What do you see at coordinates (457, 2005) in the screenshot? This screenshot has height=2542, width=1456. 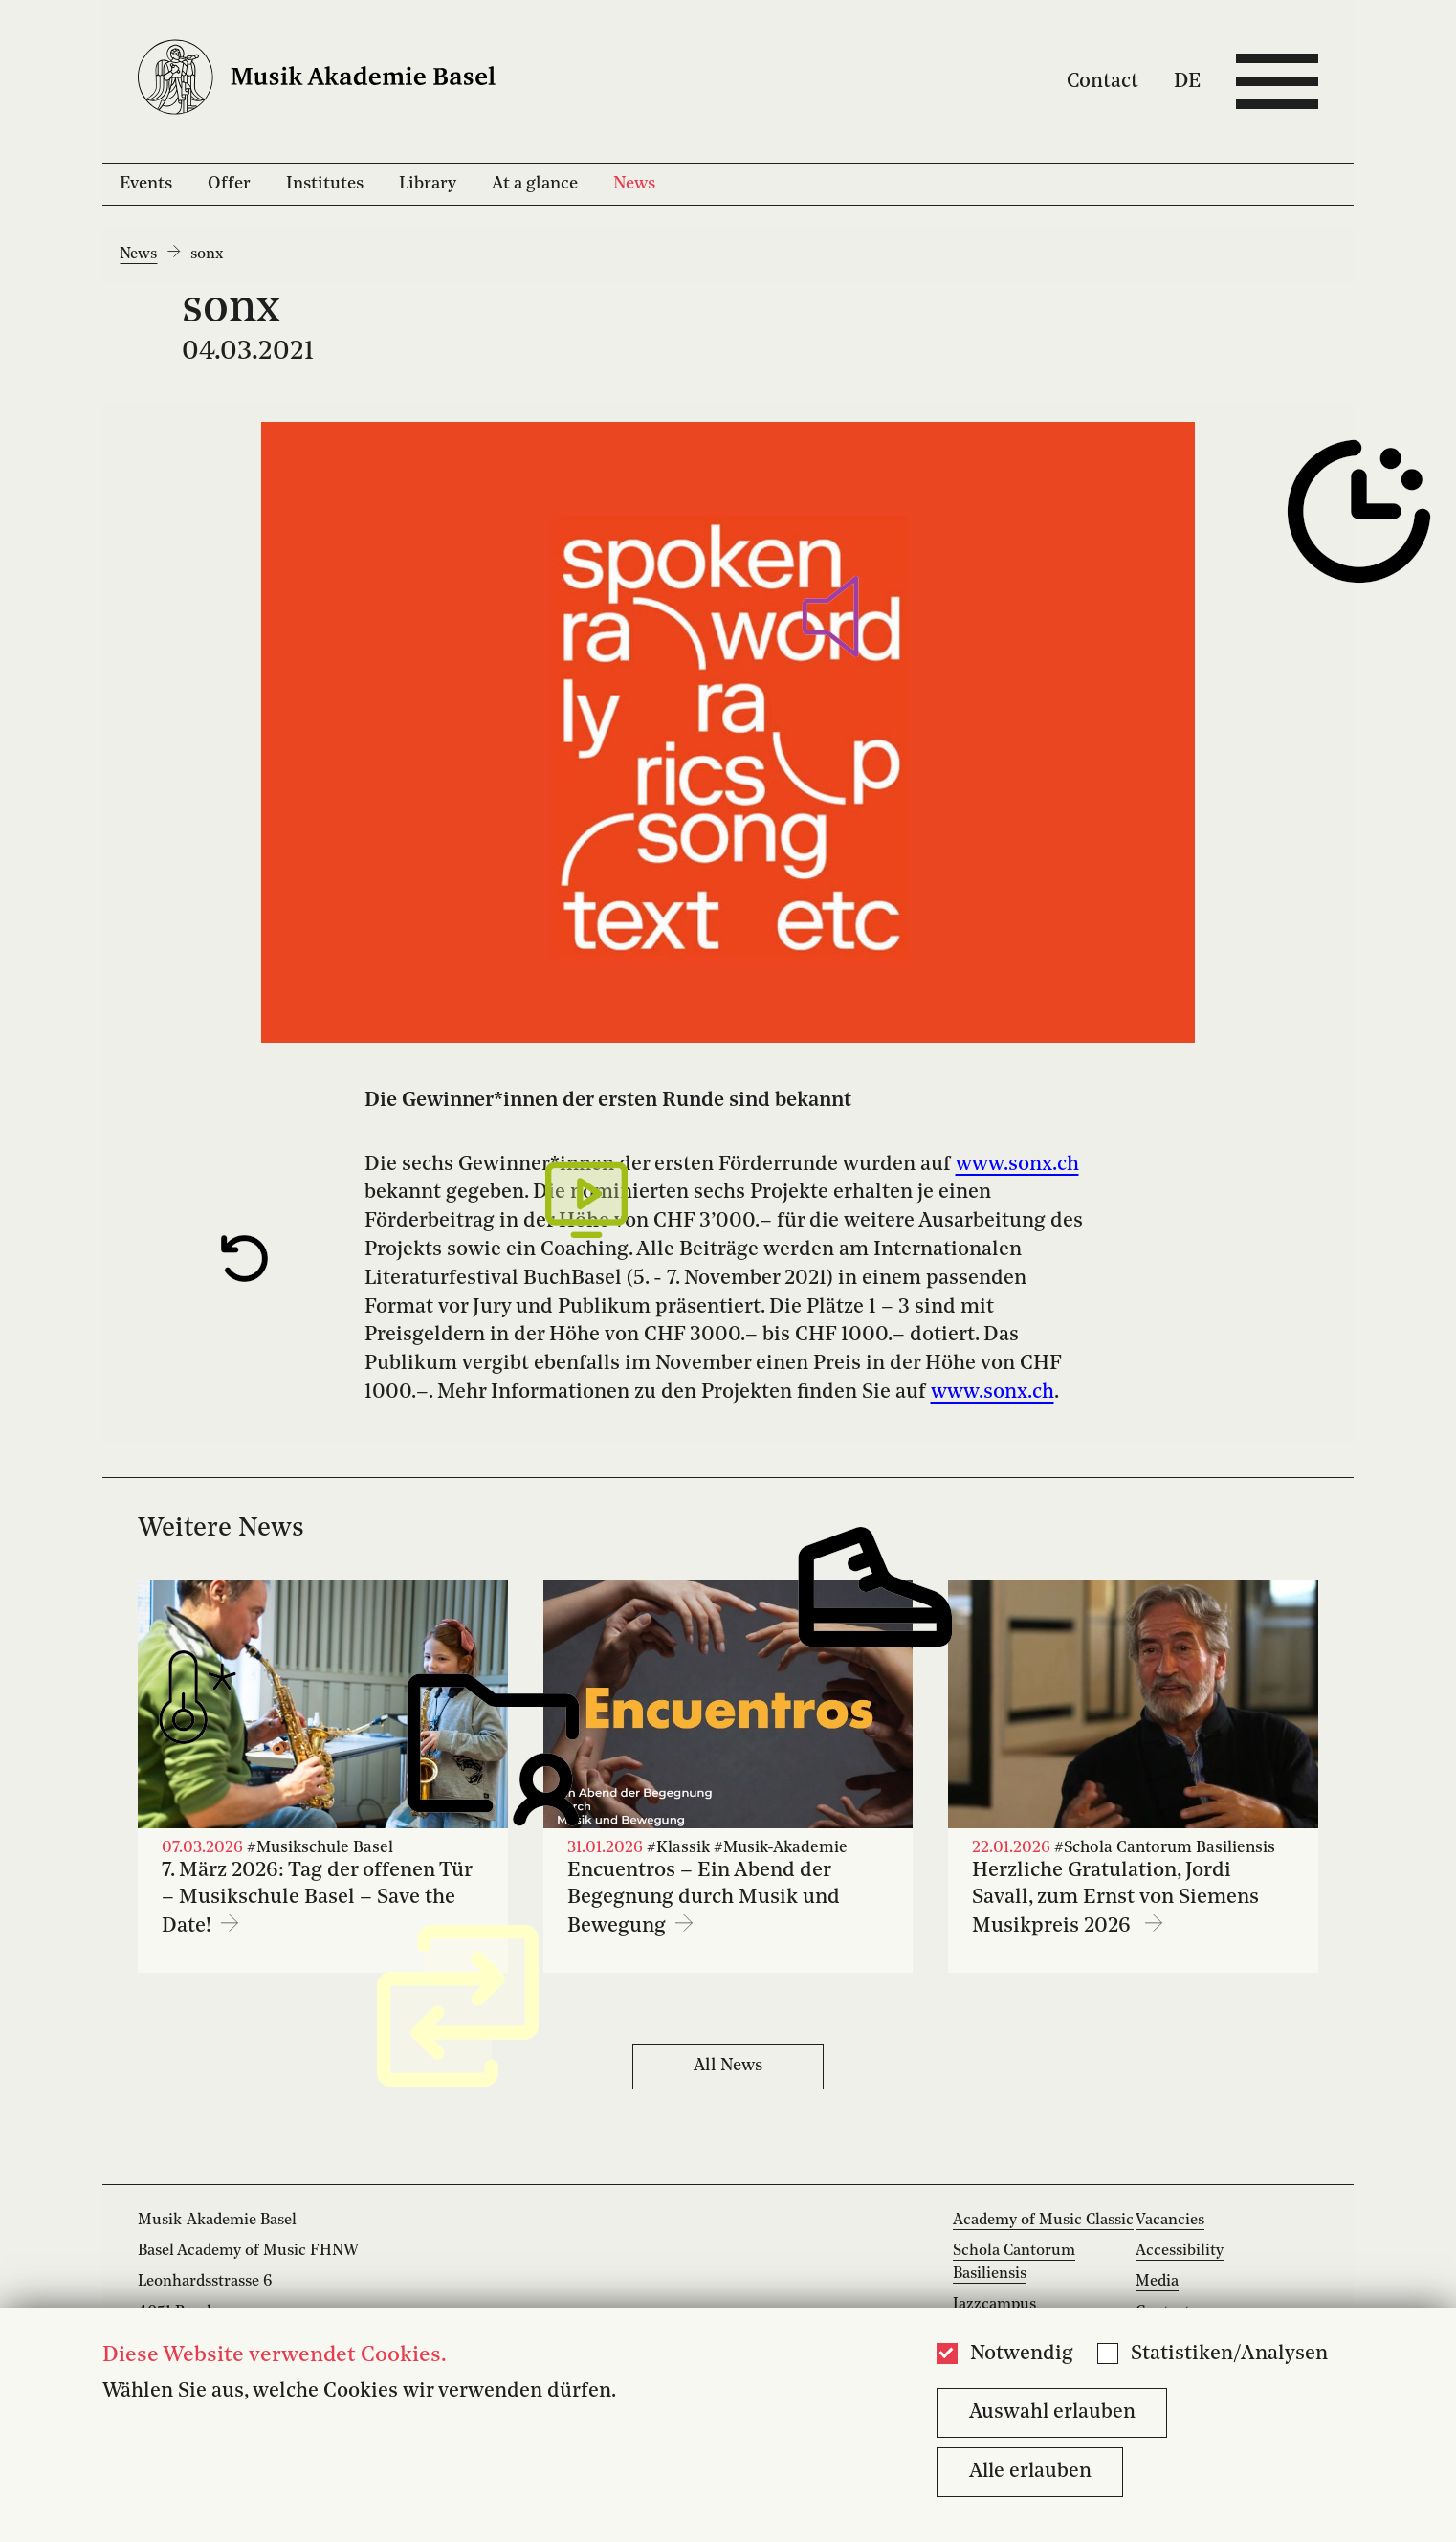 I see `swap or exchange items` at bounding box center [457, 2005].